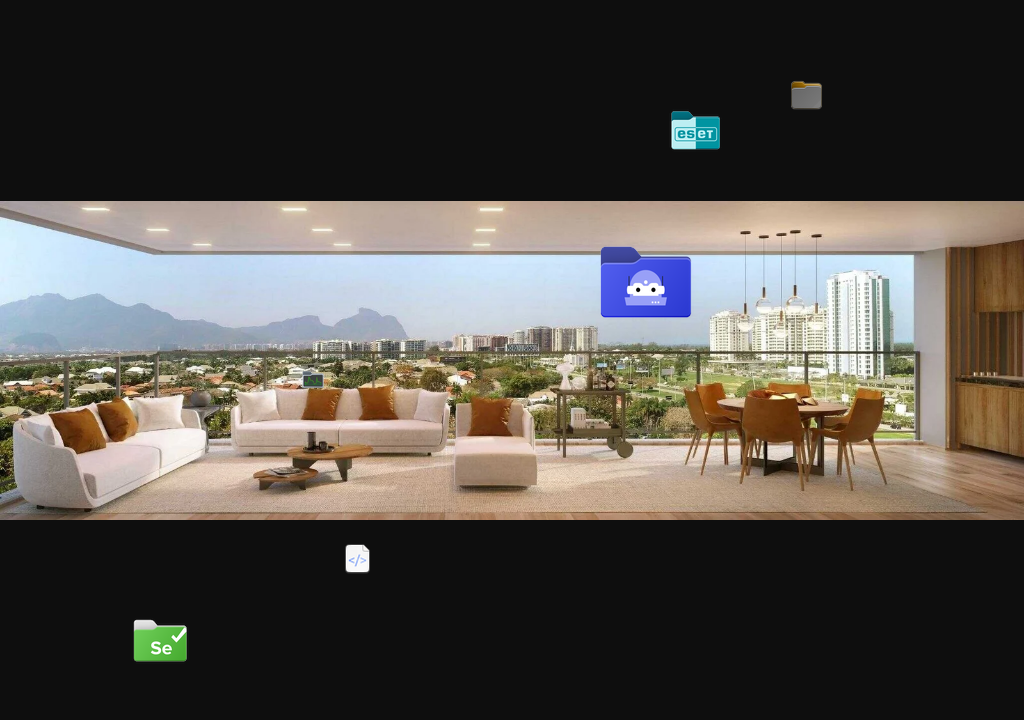 The width and height of the screenshot is (1024, 720). Describe the element at coordinates (357, 558) in the screenshot. I see `an HTML or web document file` at that location.